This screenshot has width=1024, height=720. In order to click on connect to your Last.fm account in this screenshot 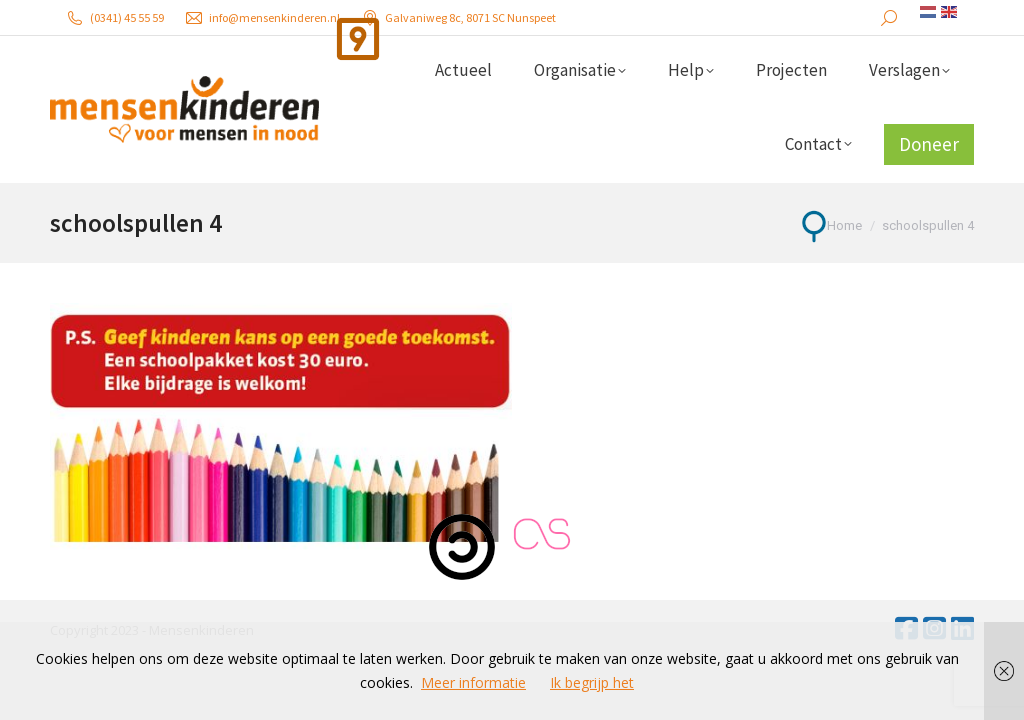, I will do `click(542, 533)`.